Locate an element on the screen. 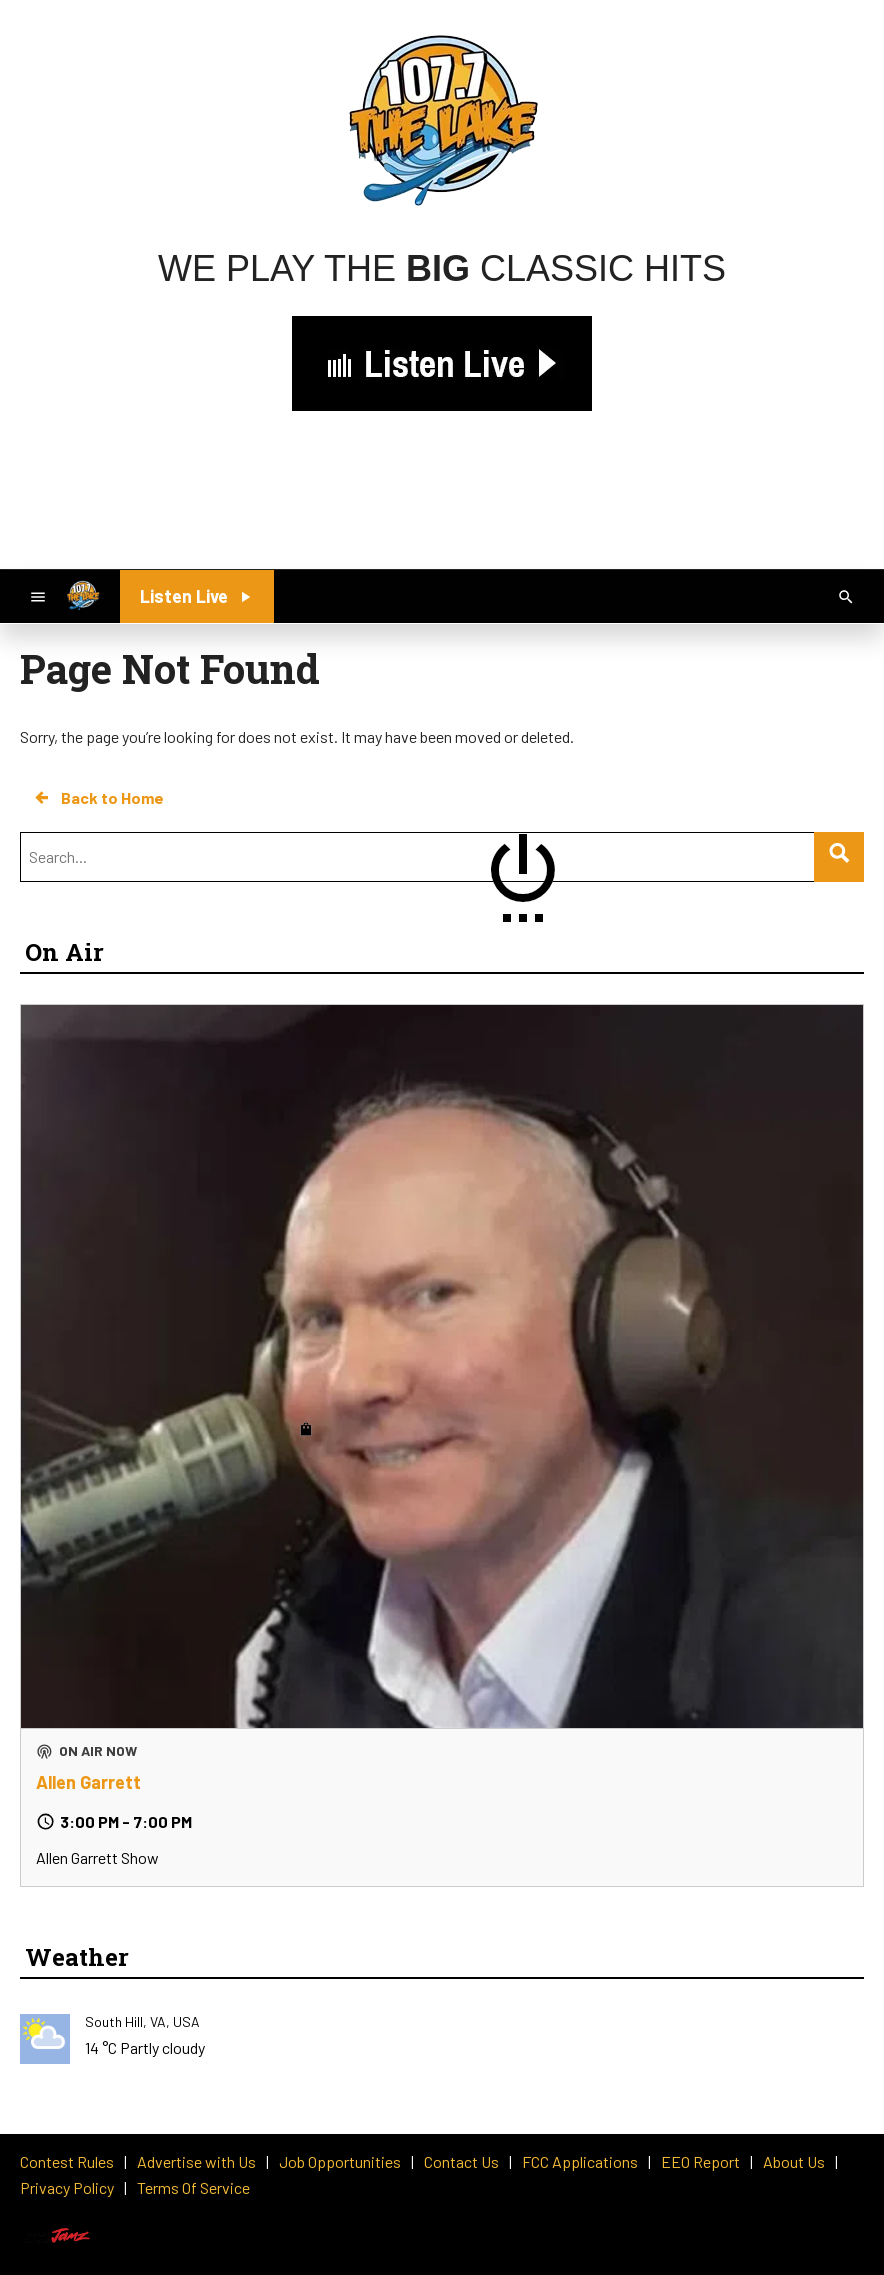 The width and height of the screenshot is (884, 2275). view your shopping cart is located at coordinates (306, 1429).